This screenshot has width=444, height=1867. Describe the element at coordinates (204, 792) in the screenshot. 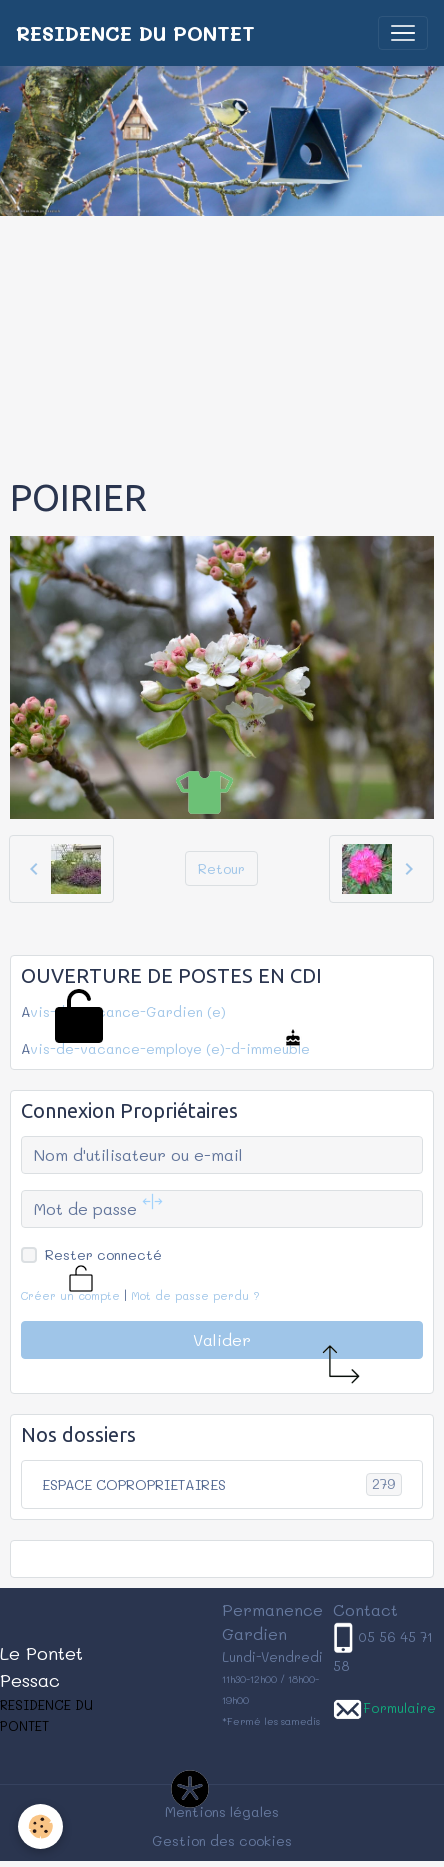

I see `browse clothing or apparel items` at that location.